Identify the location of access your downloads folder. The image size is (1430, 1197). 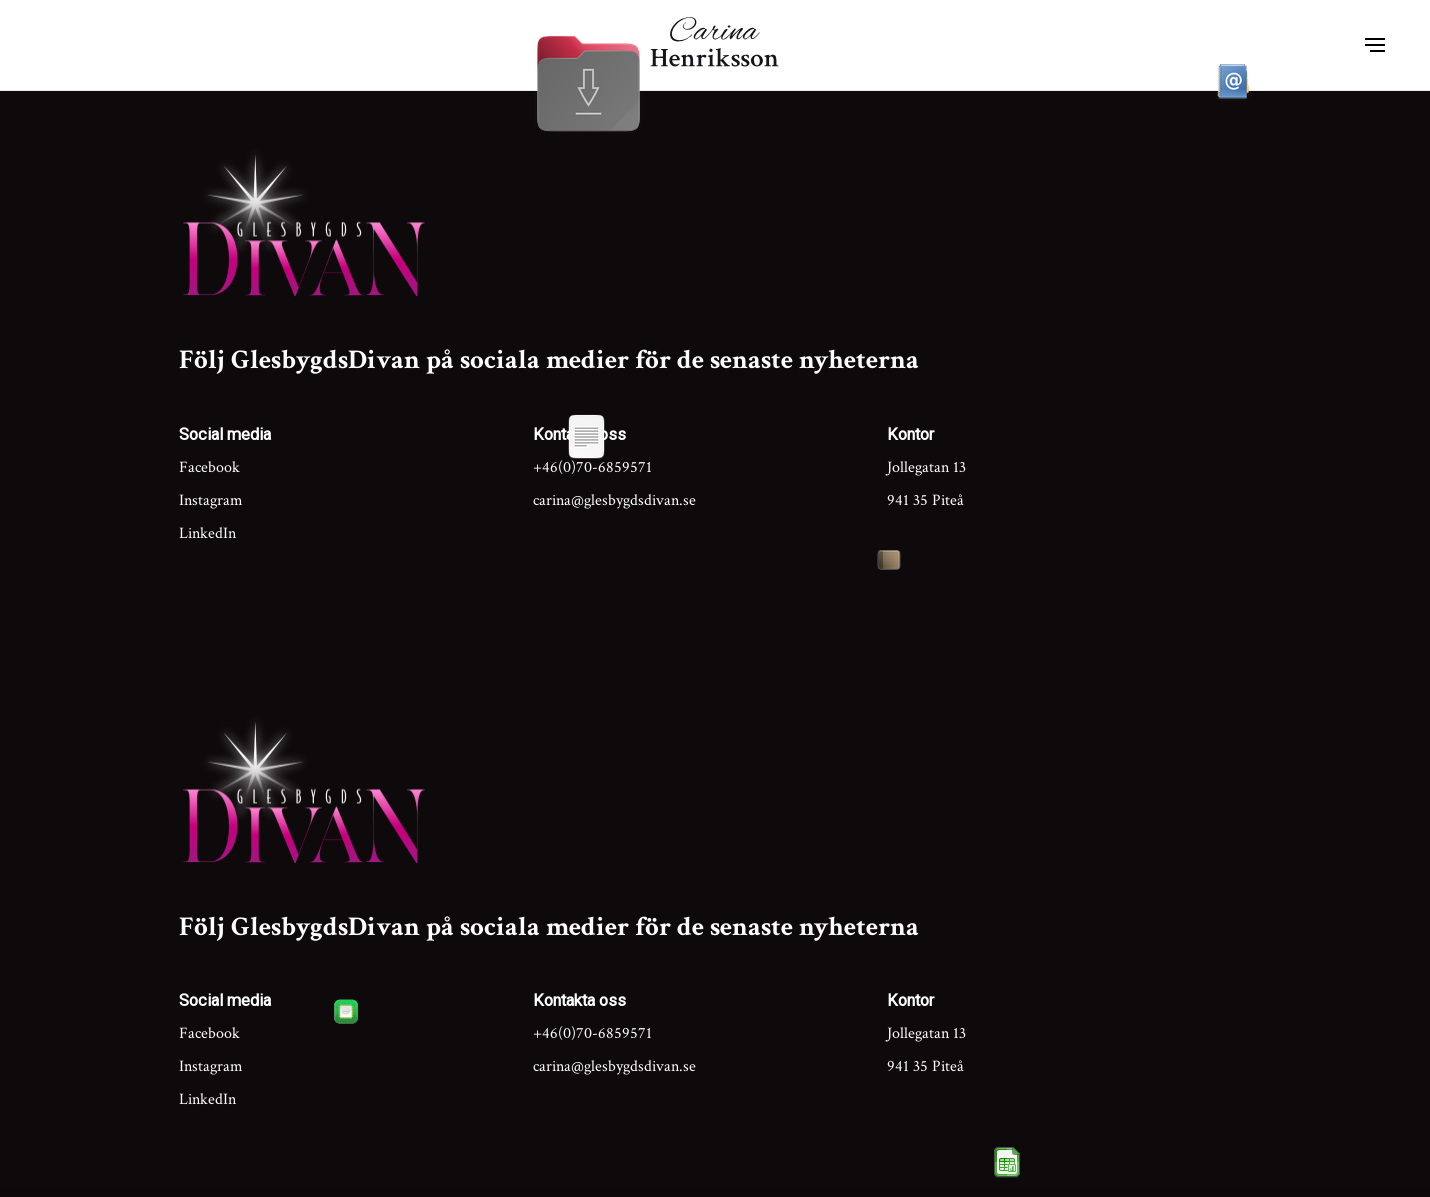
(588, 83).